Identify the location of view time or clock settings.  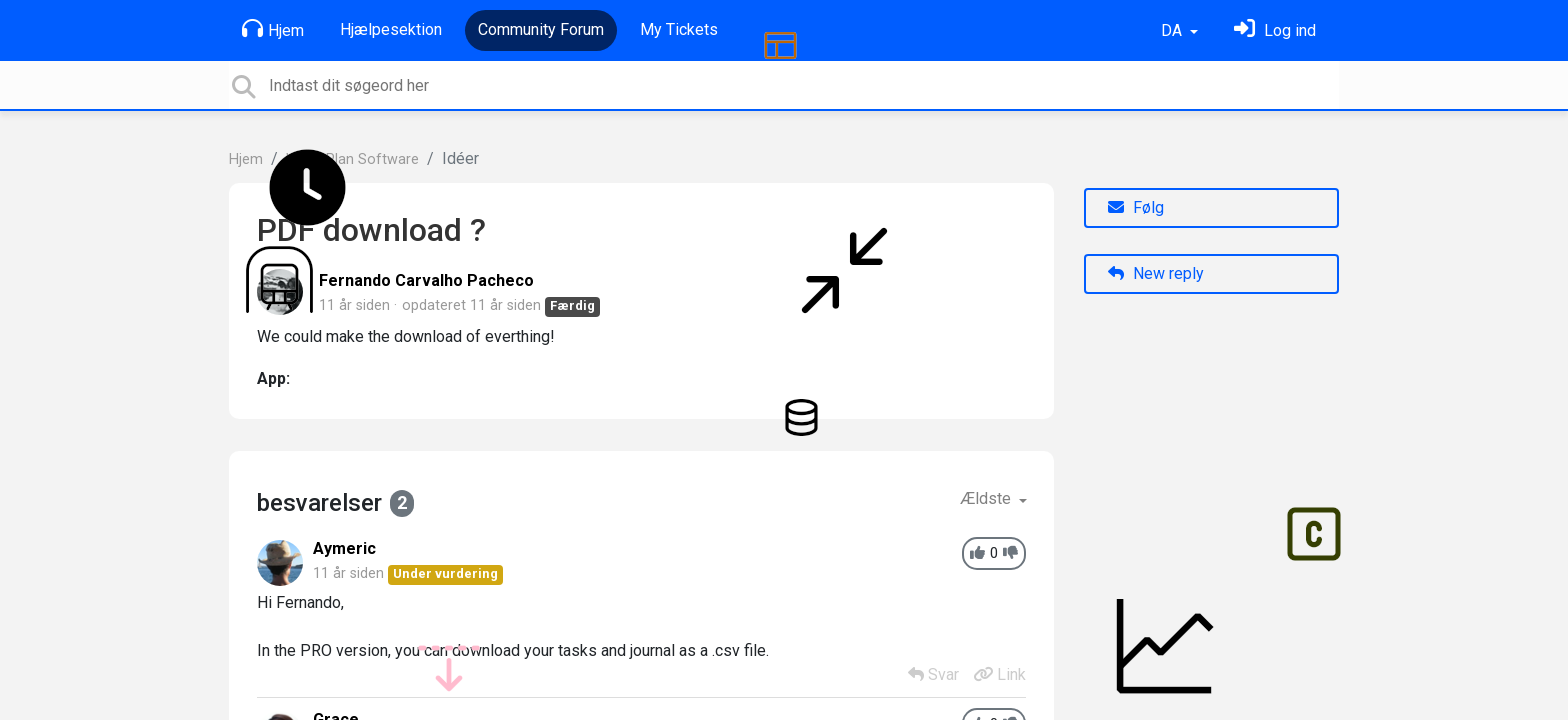
(307, 187).